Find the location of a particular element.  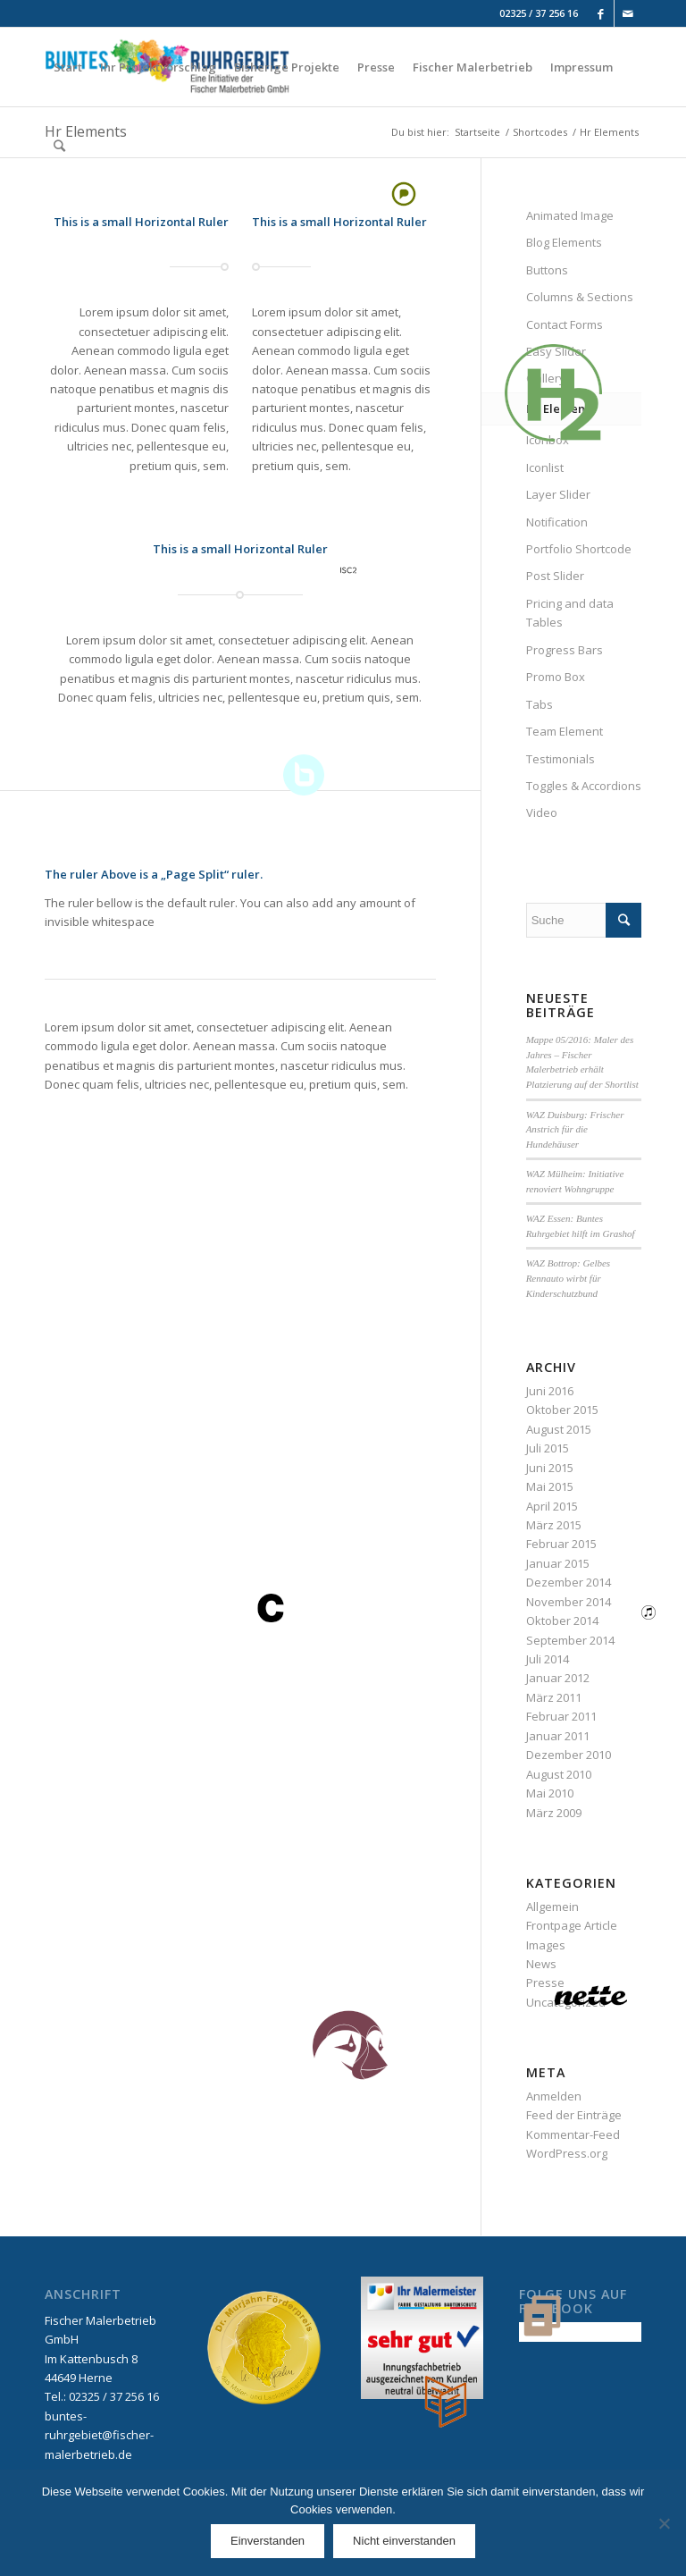

h2 database logo is located at coordinates (553, 392).